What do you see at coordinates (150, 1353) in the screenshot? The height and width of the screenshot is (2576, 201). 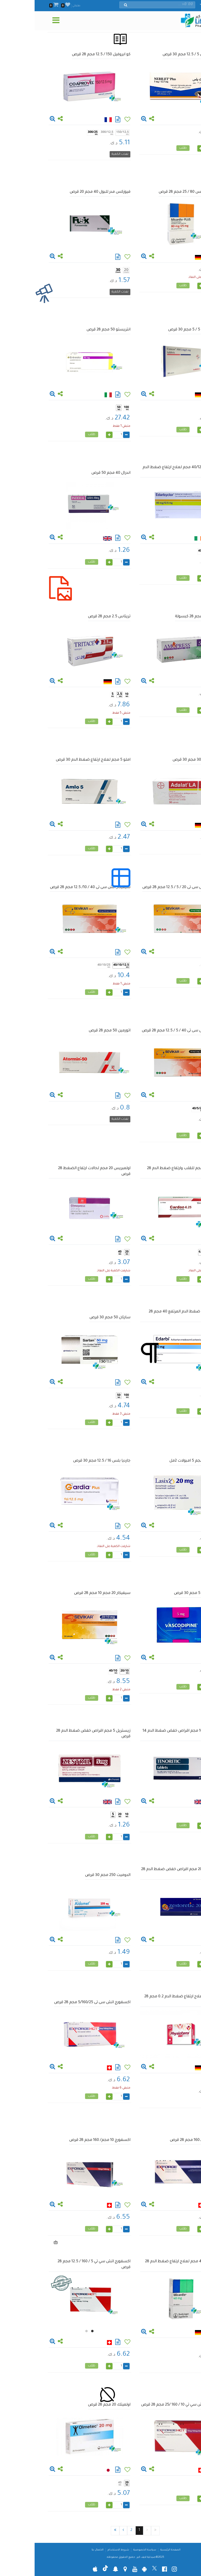 I see `toggle paragraph formatting options` at bounding box center [150, 1353].